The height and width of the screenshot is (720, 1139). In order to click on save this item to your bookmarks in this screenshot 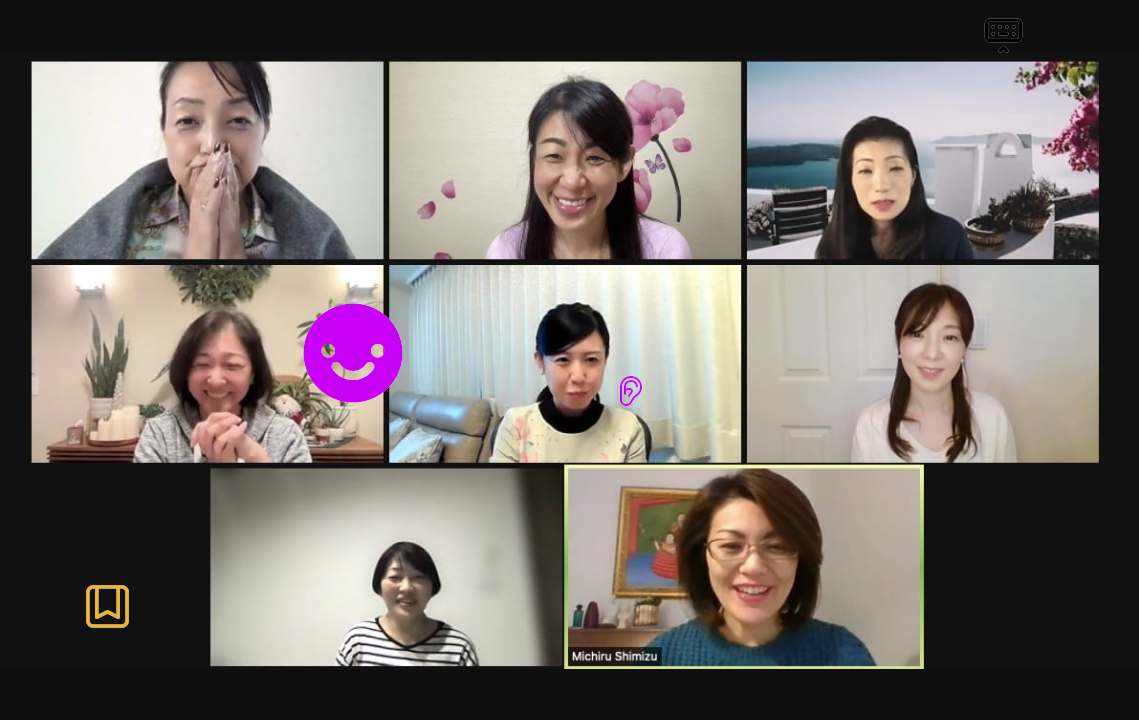, I will do `click(107, 606)`.